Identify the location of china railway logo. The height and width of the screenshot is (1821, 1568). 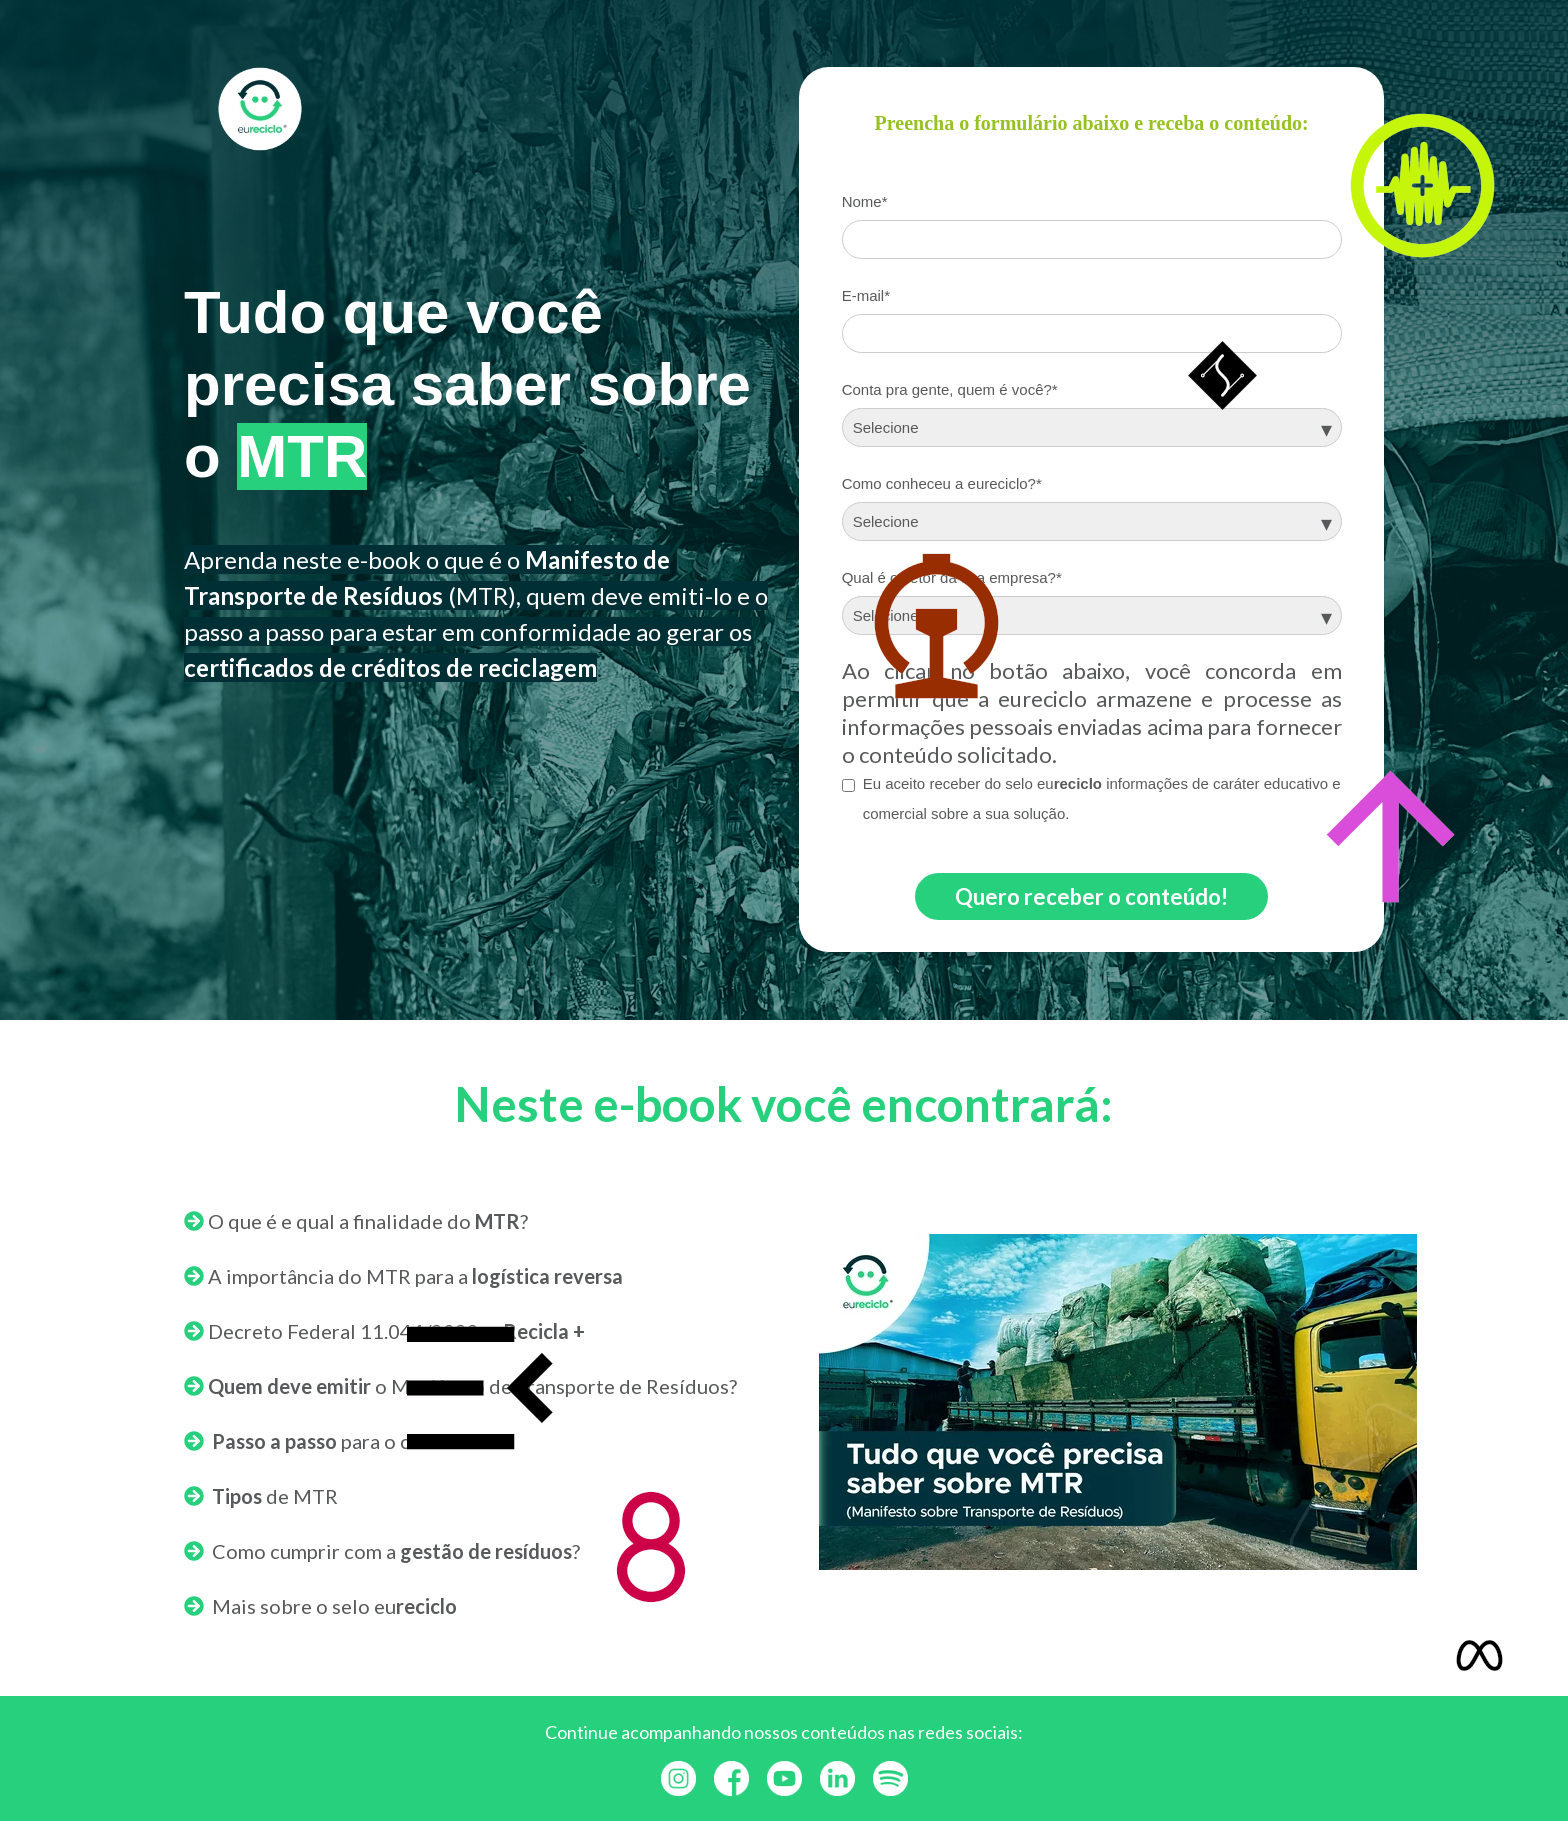
(936, 629).